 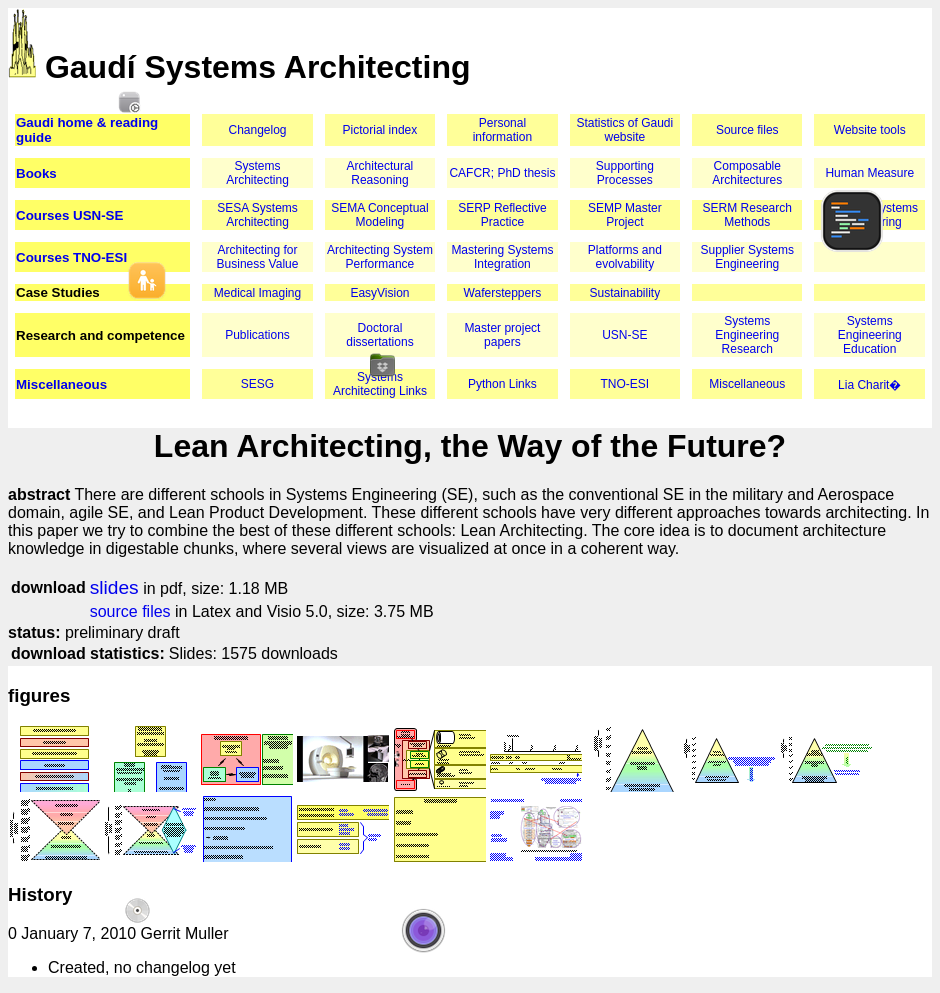 I want to click on open your Dropbox folder, so click(x=382, y=364).